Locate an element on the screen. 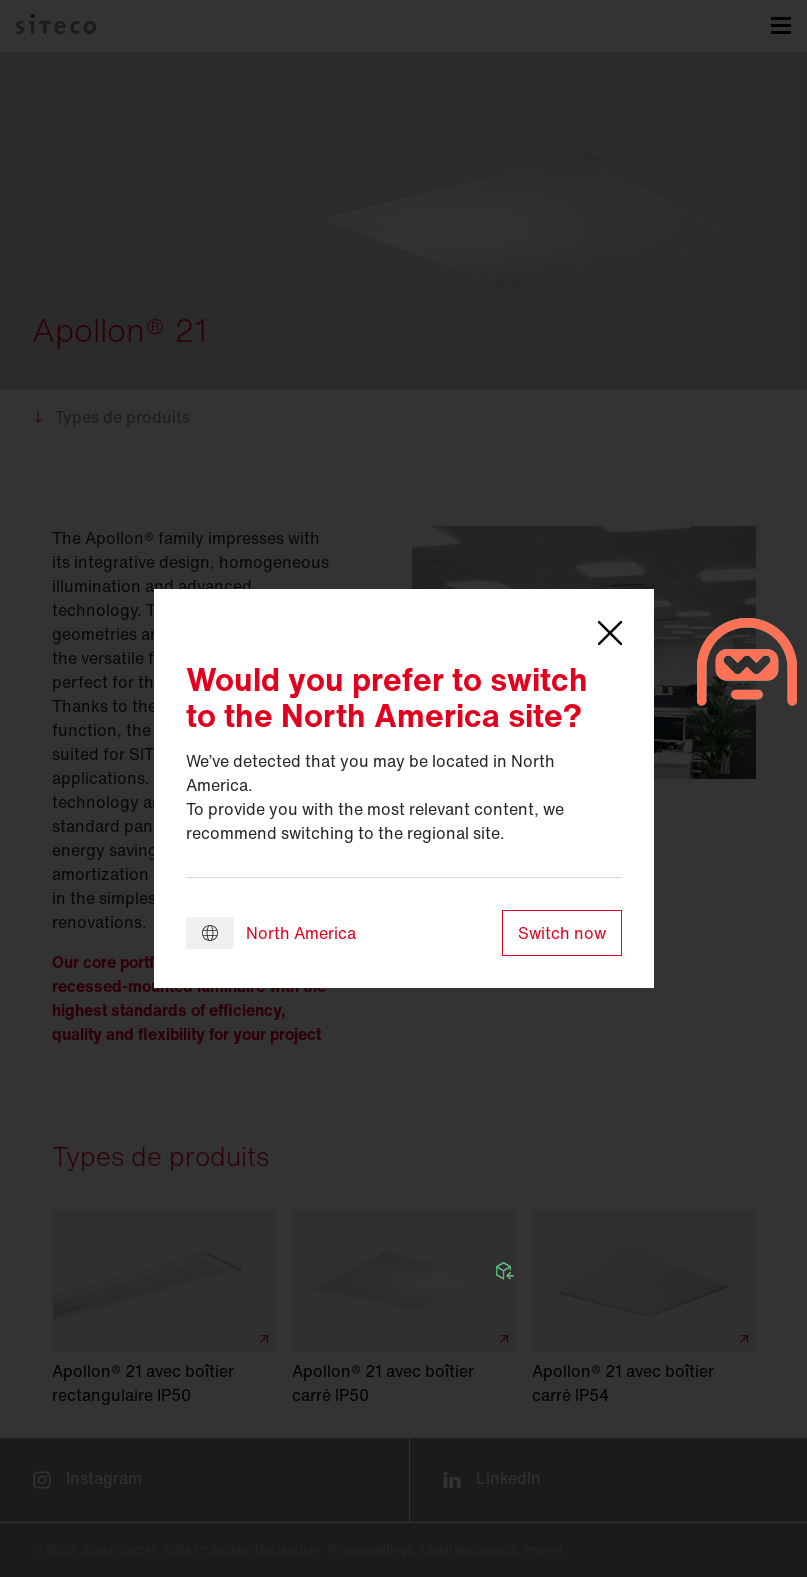  view package dependencies is located at coordinates (505, 1271).